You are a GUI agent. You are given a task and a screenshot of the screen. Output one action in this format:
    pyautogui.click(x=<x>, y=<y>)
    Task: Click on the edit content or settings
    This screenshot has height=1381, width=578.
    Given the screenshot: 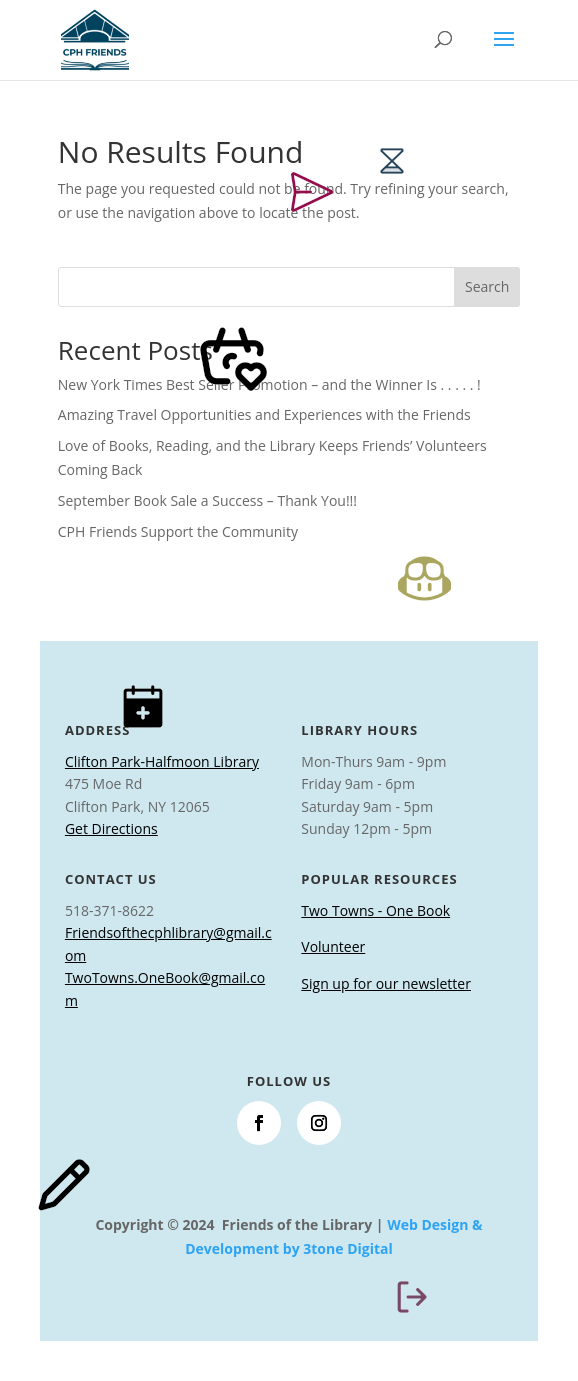 What is the action you would take?
    pyautogui.click(x=64, y=1185)
    